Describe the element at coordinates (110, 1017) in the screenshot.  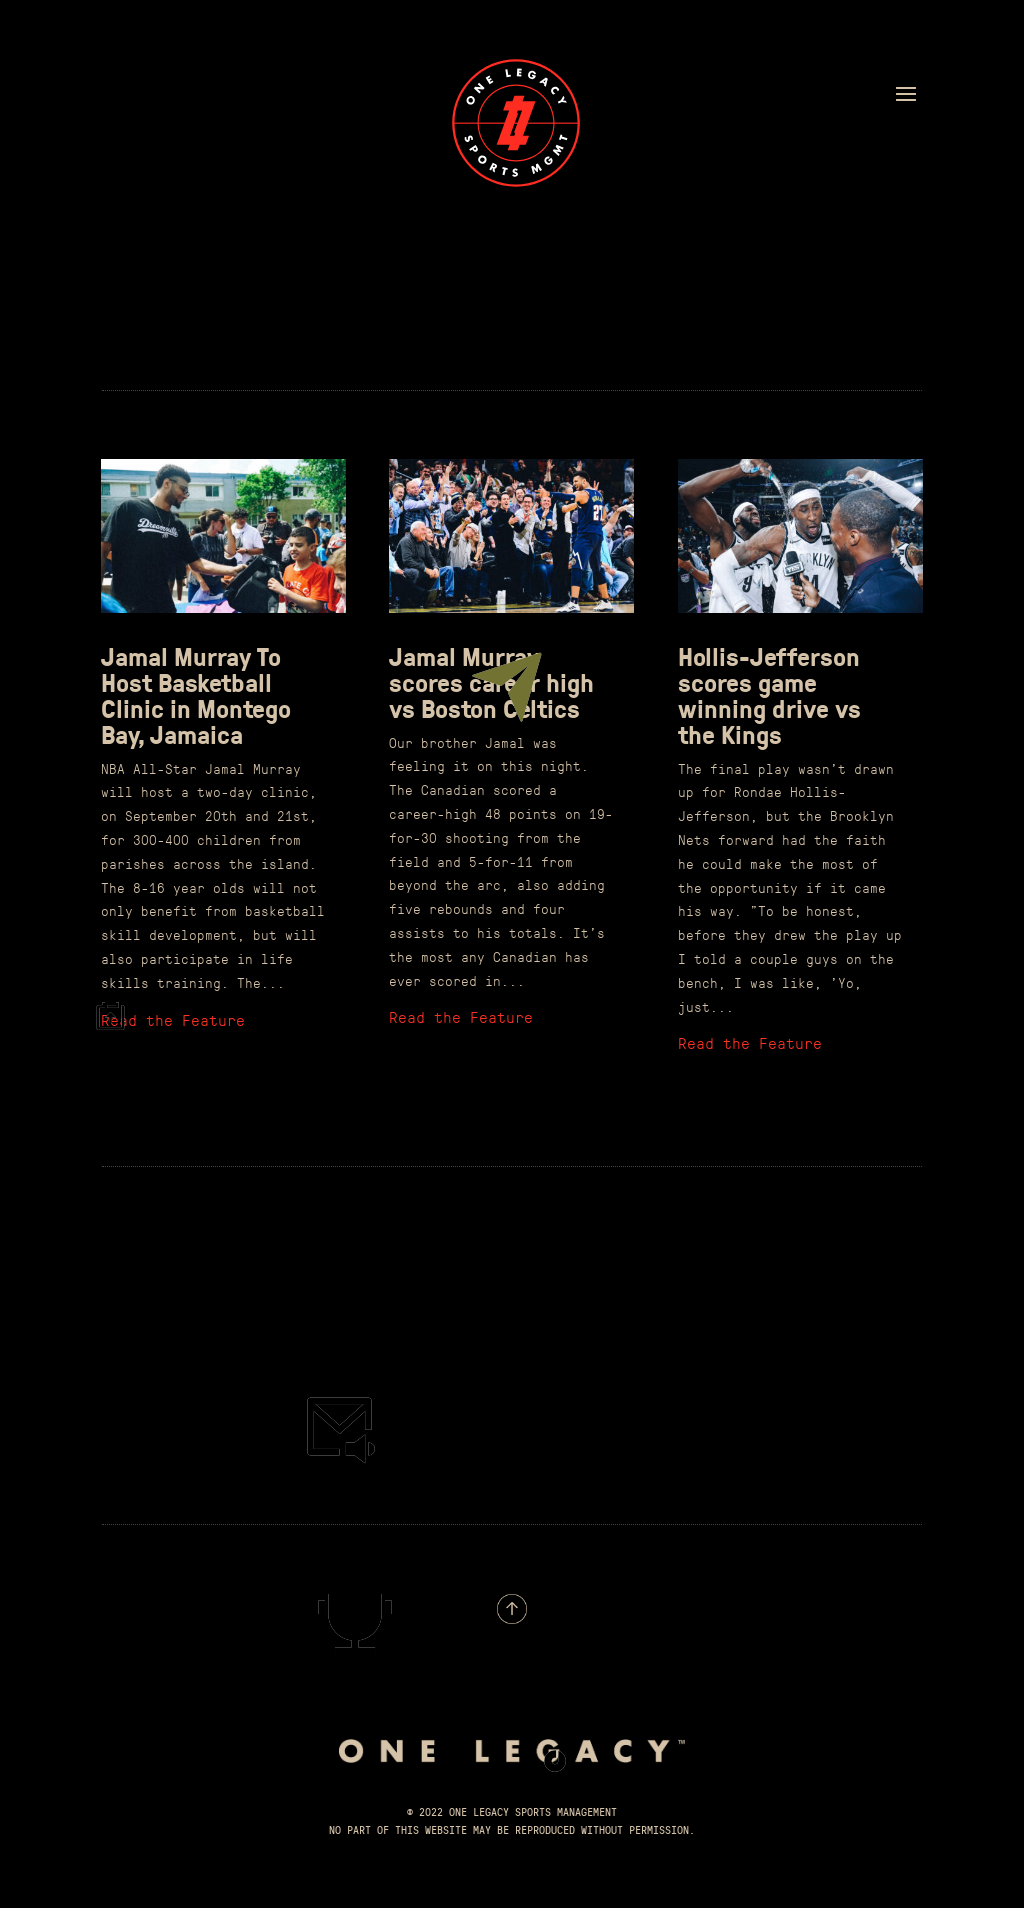
I see `upload image to gallery` at that location.